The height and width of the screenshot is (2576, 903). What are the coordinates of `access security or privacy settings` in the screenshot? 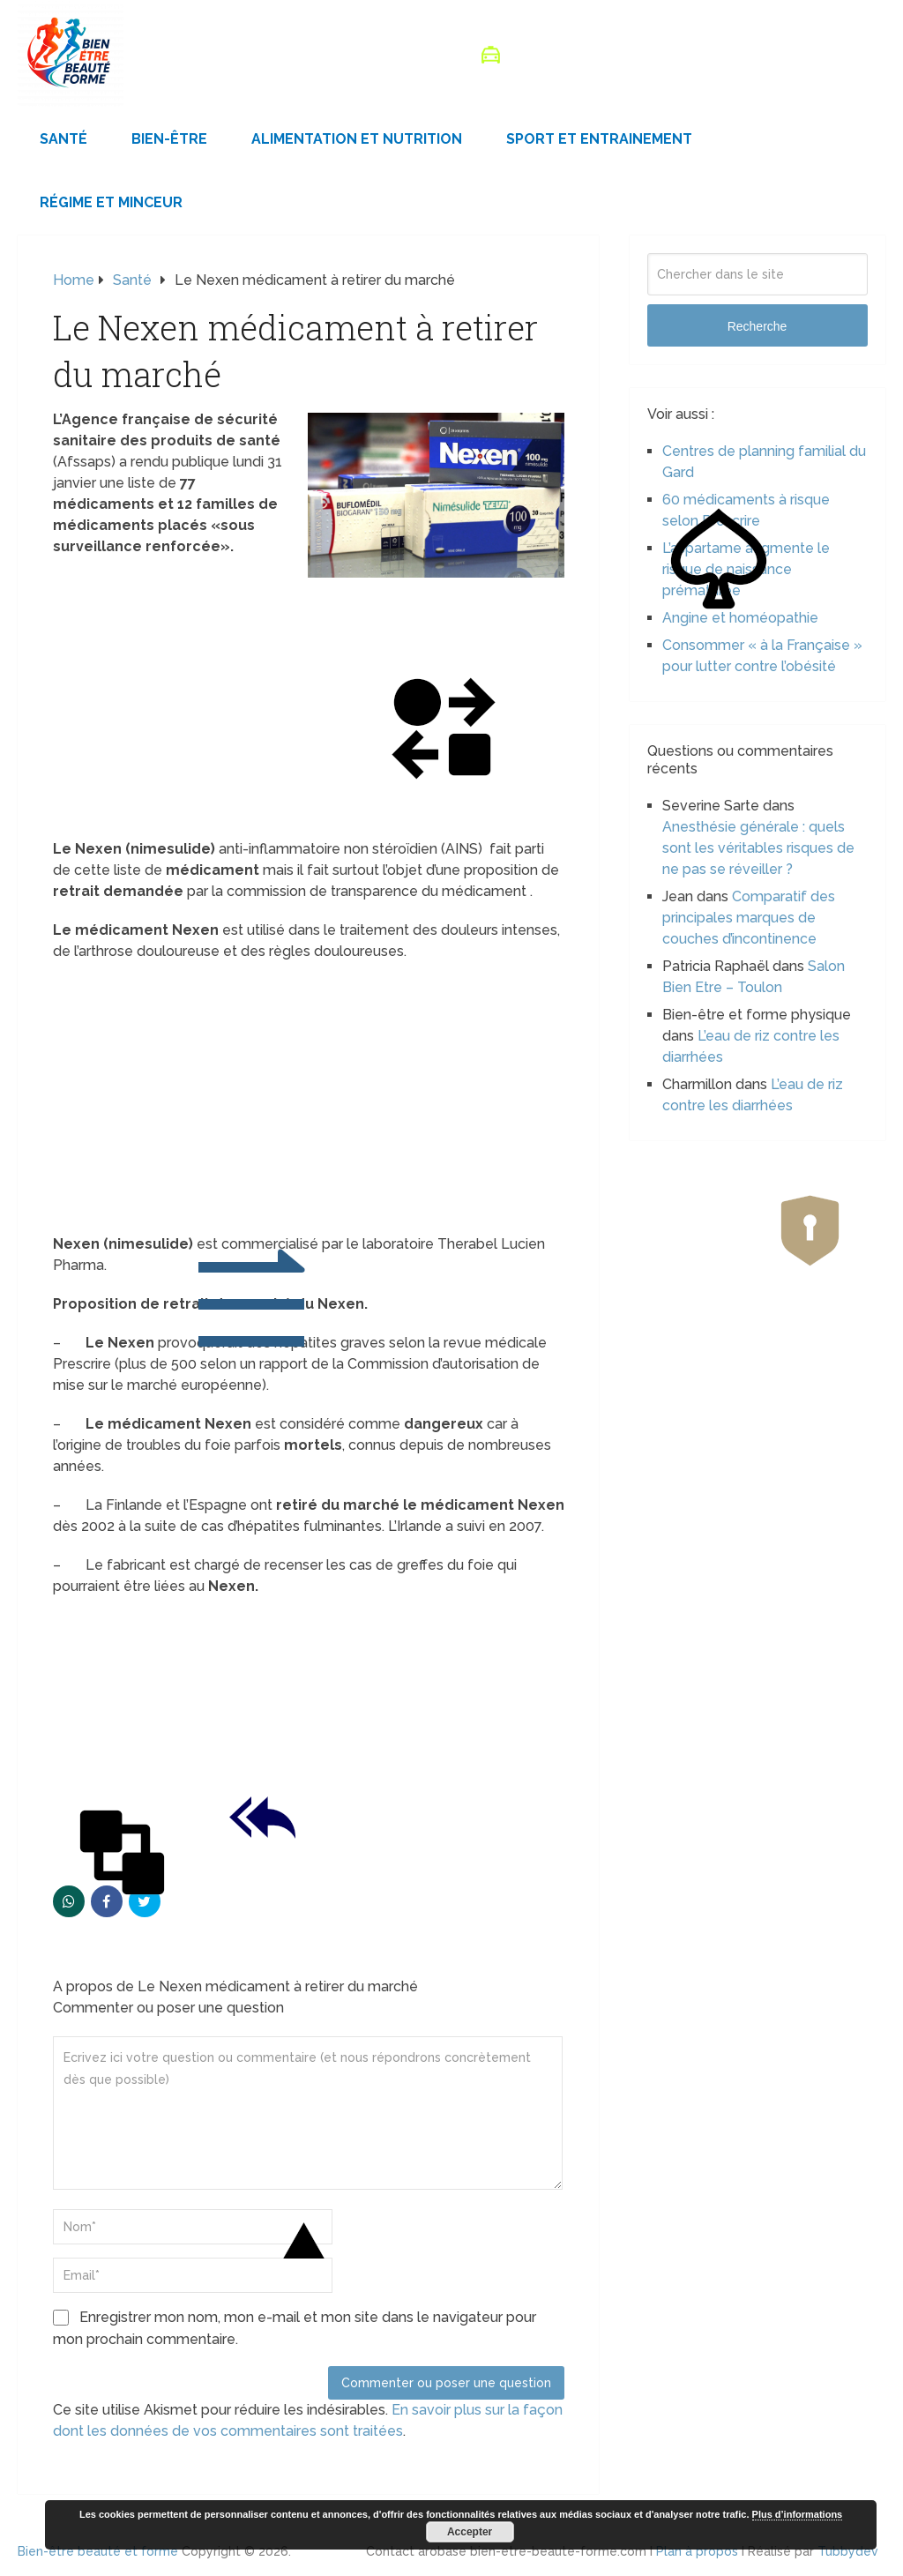 It's located at (810, 1230).